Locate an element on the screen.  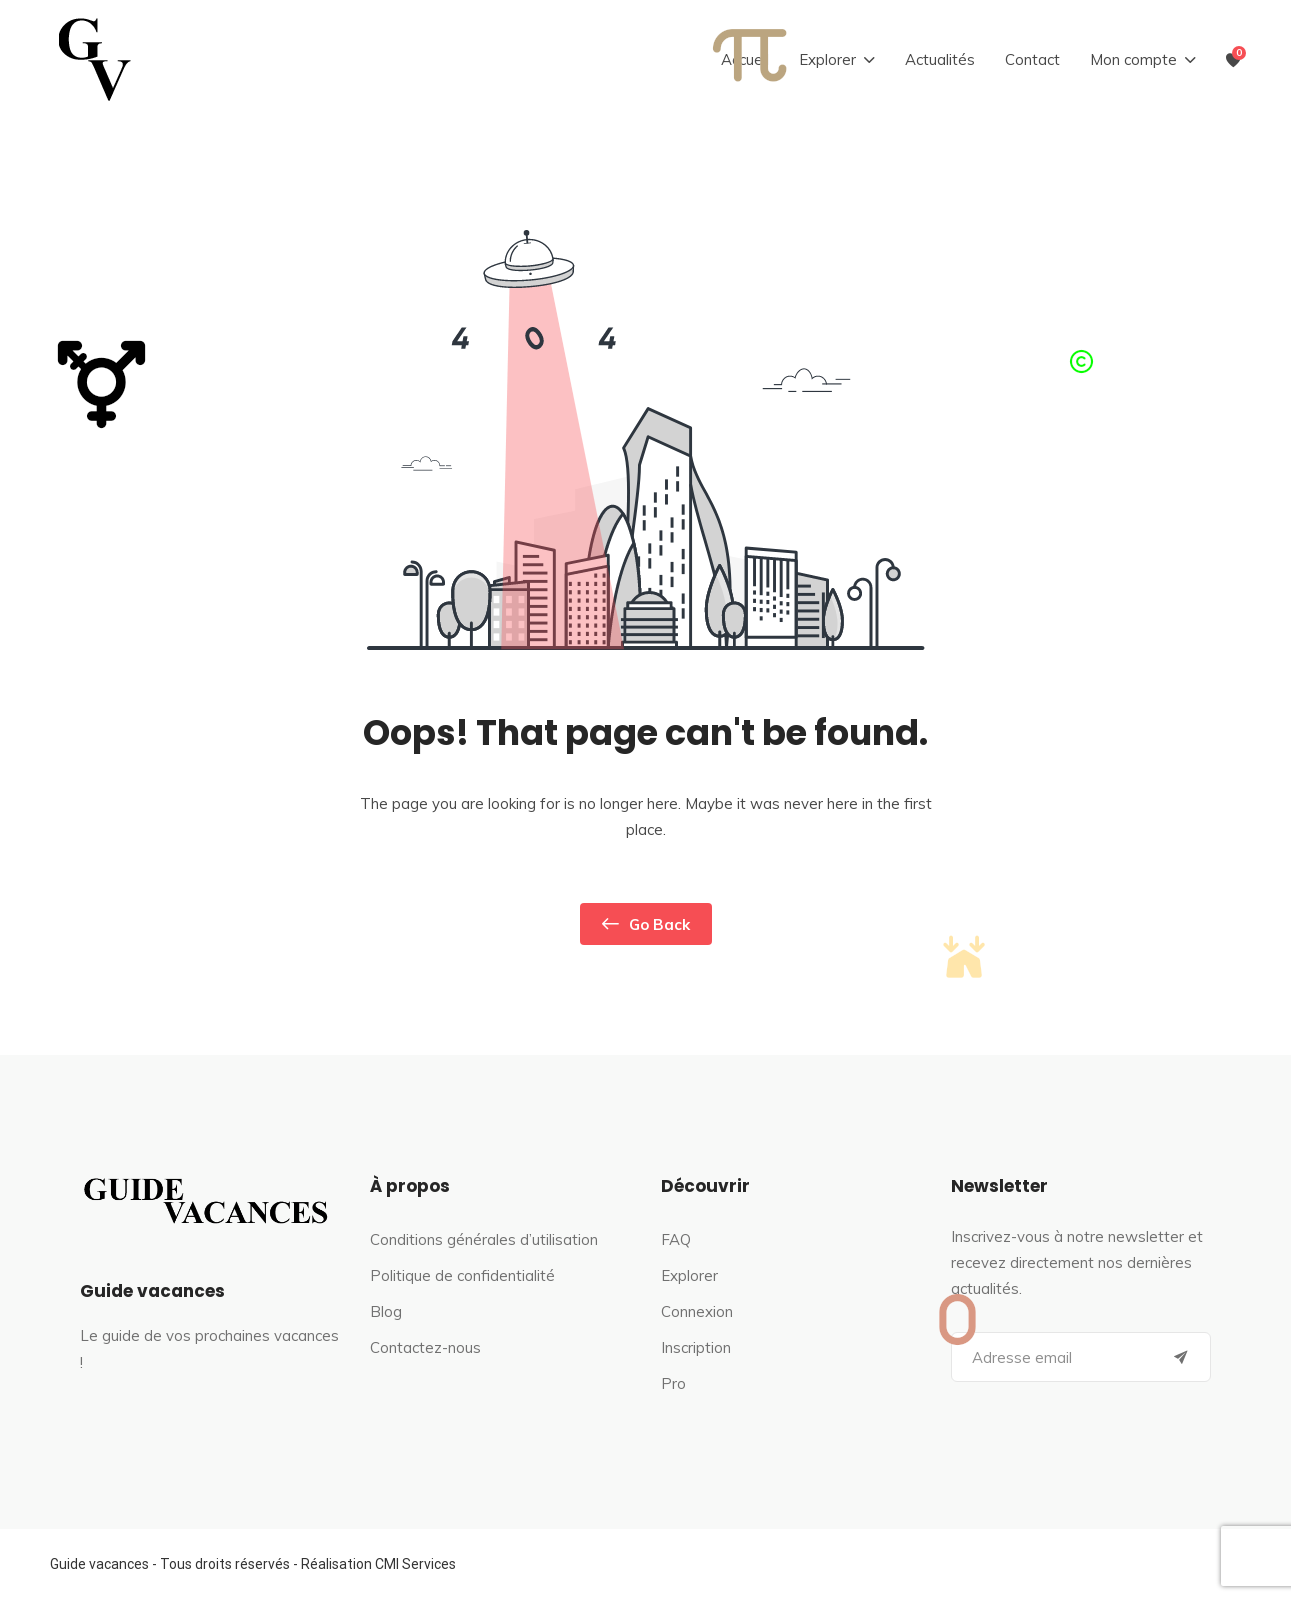
indicates transgender identity or gender diversity is located at coordinates (101, 384).